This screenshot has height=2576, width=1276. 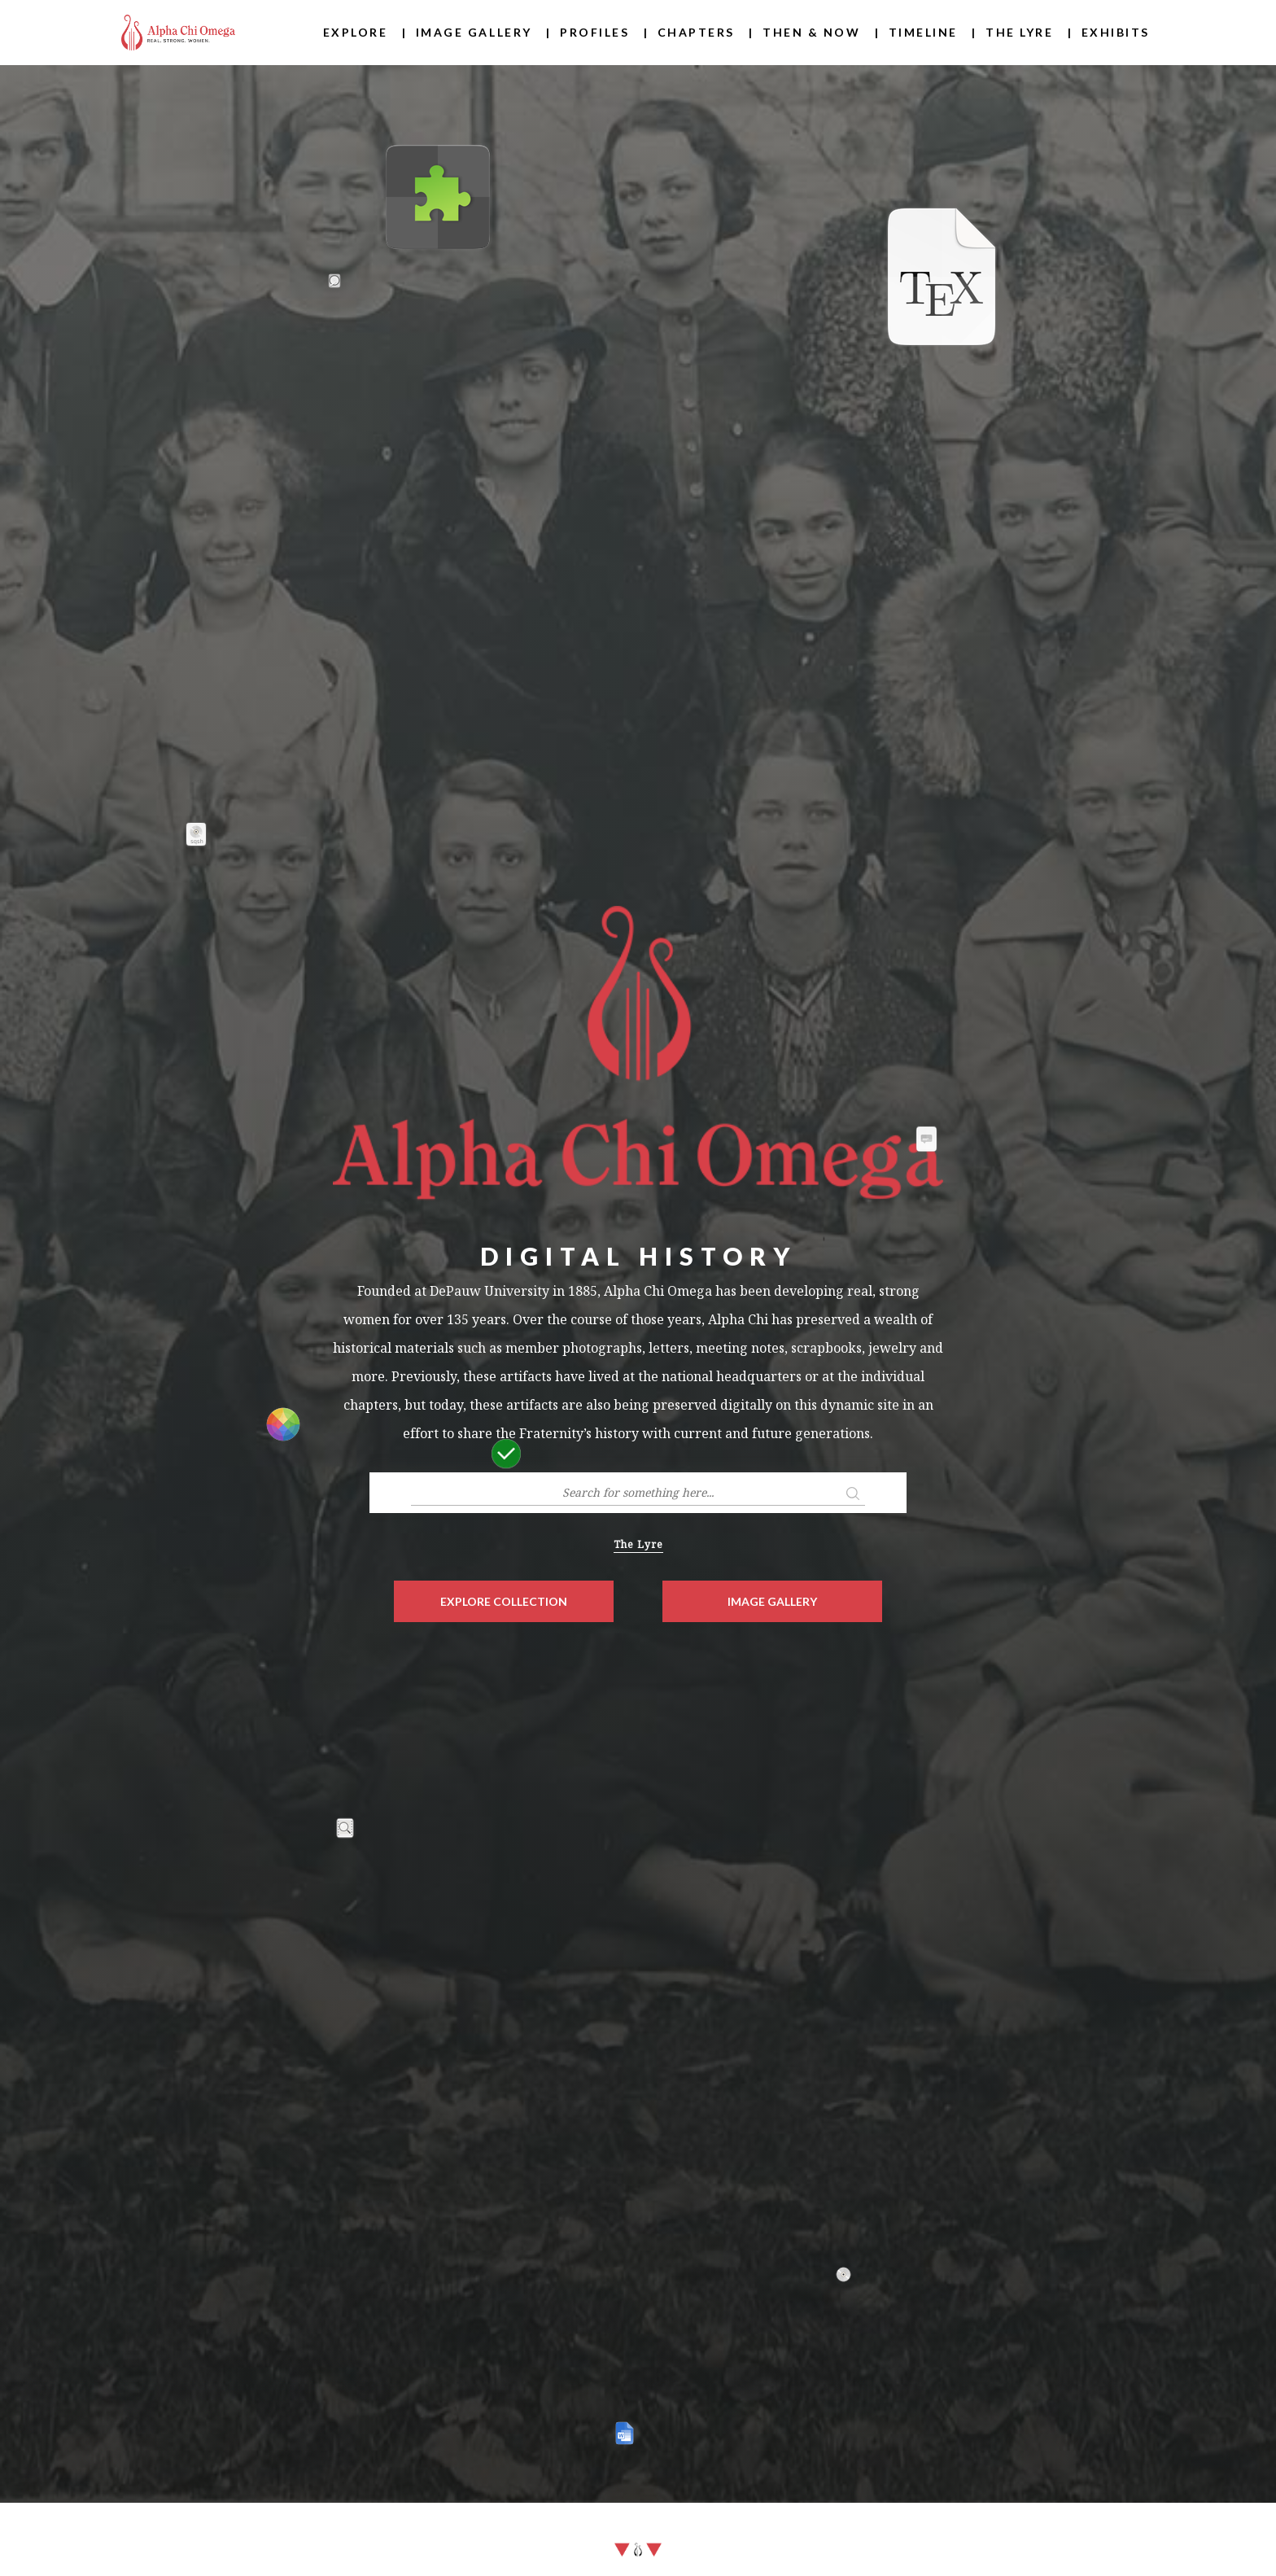 I want to click on open a microsoft word document, so click(x=624, y=2433).